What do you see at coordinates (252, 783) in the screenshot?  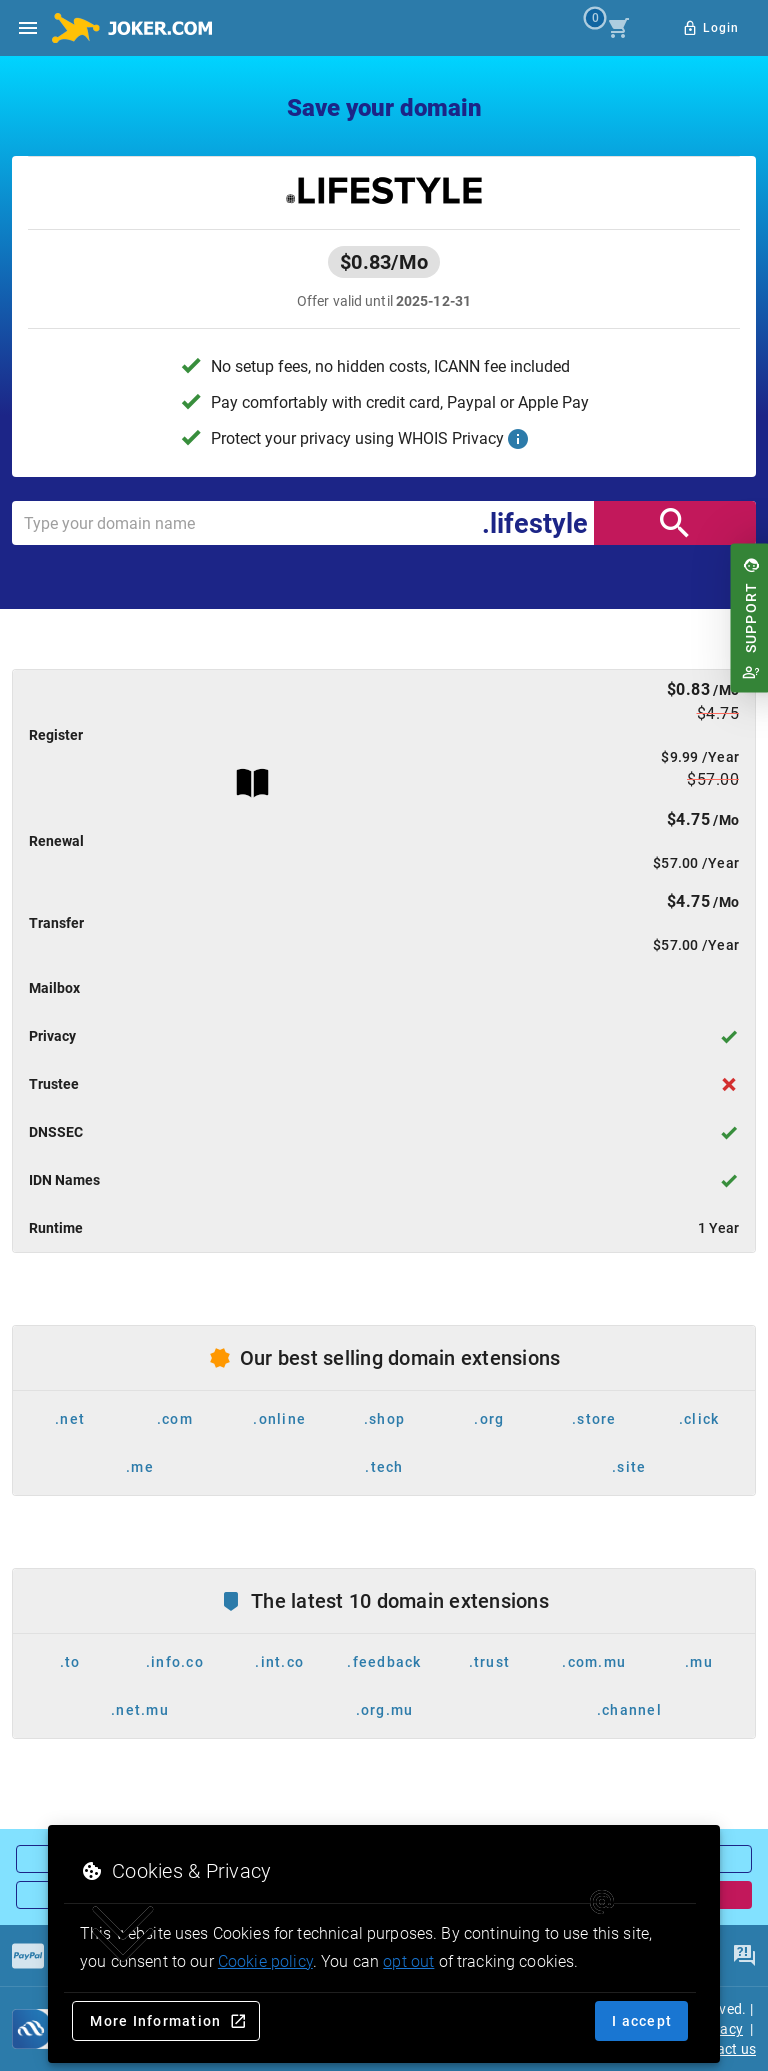 I see `open reading mode or e-reader` at bounding box center [252, 783].